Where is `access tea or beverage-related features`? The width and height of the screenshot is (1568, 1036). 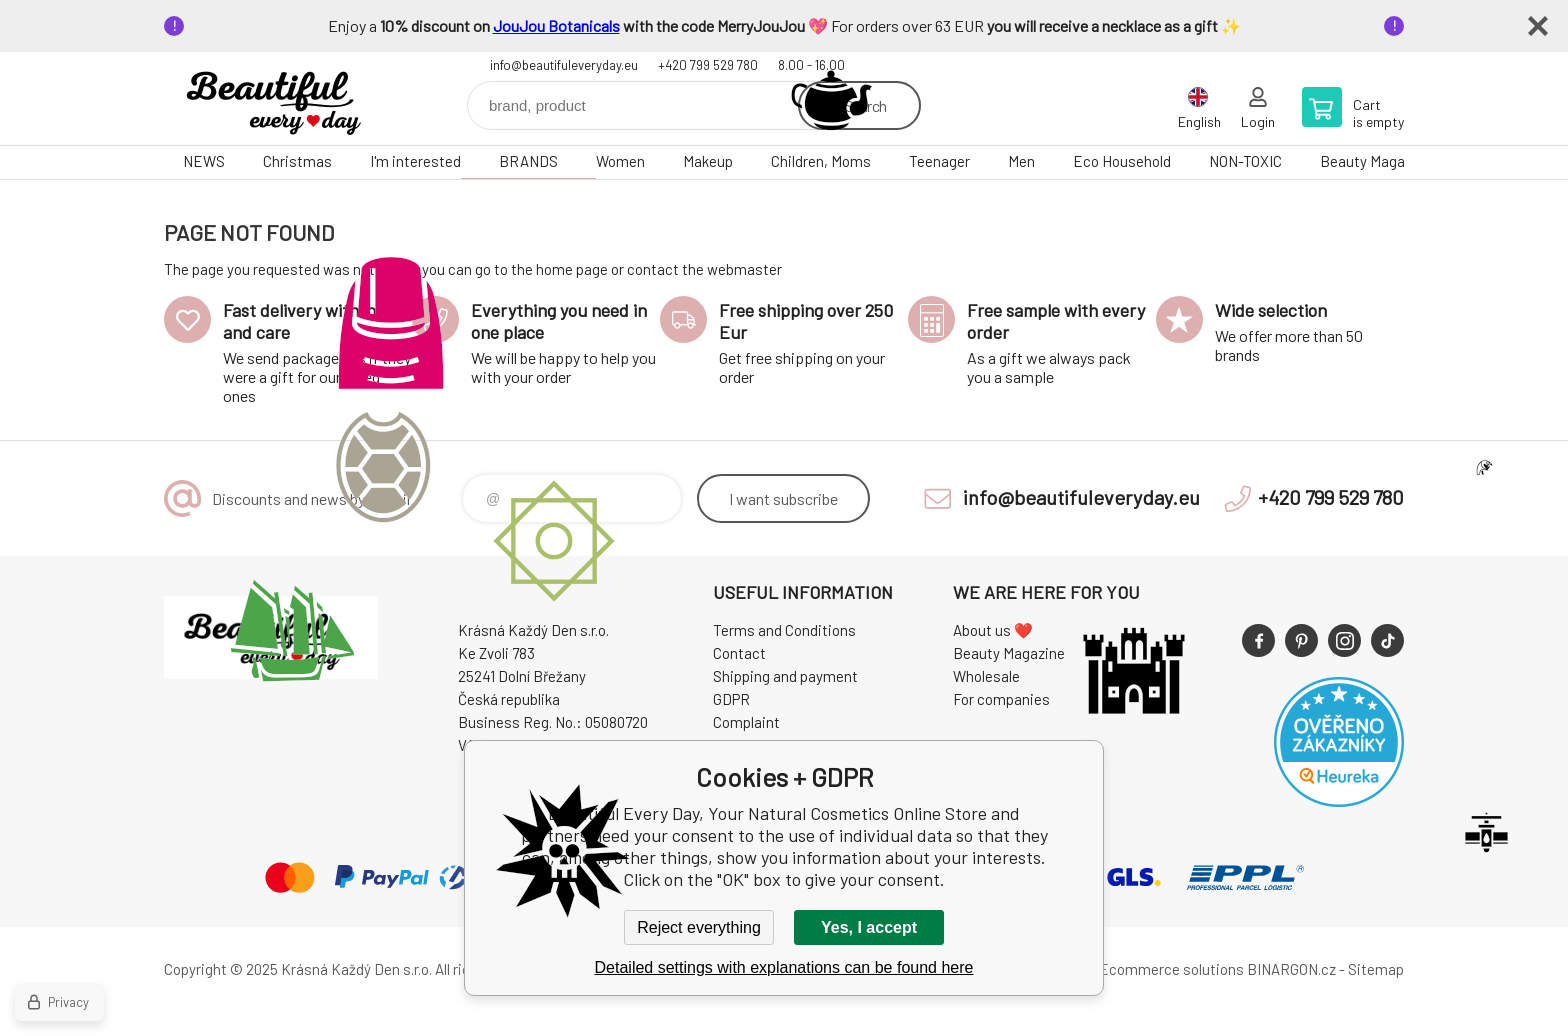
access tea or beverage-related features is located at coordinates (831, 99).